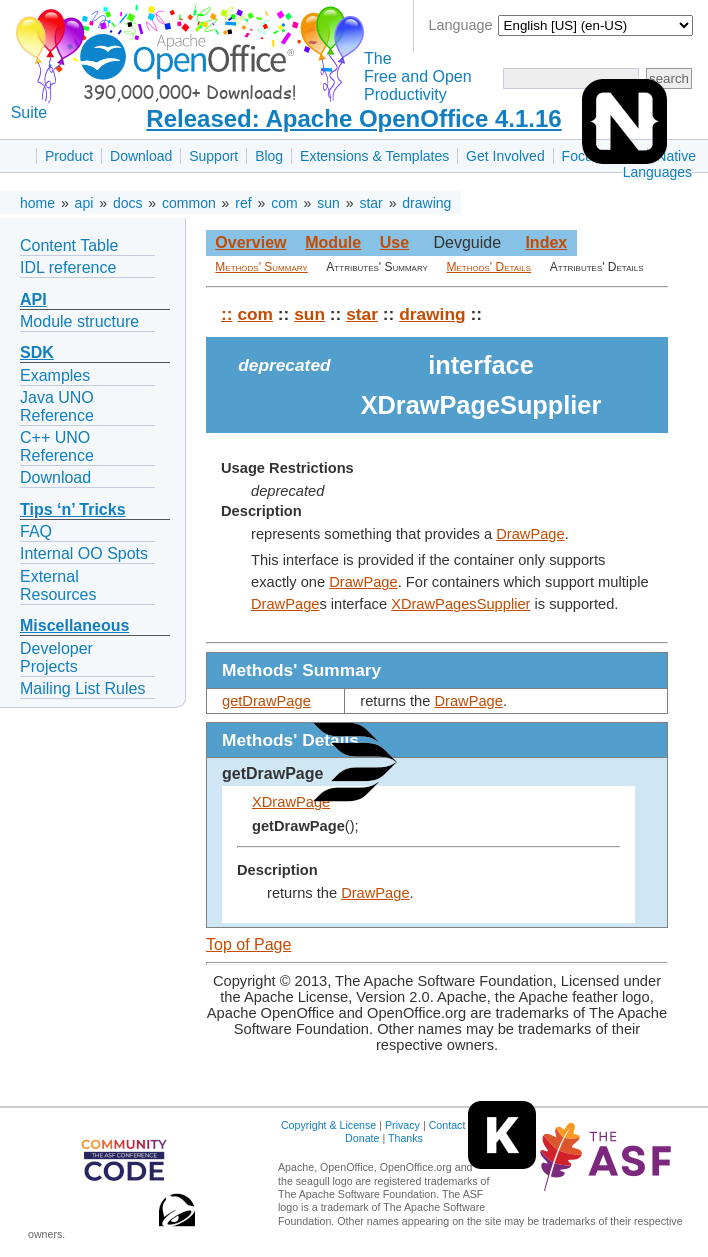 The height and width of the screenshot is (1257, 708). Describe the element at coordinates (624, 121) in the screenshot. I see `nativescript app or framework logo` at that location.